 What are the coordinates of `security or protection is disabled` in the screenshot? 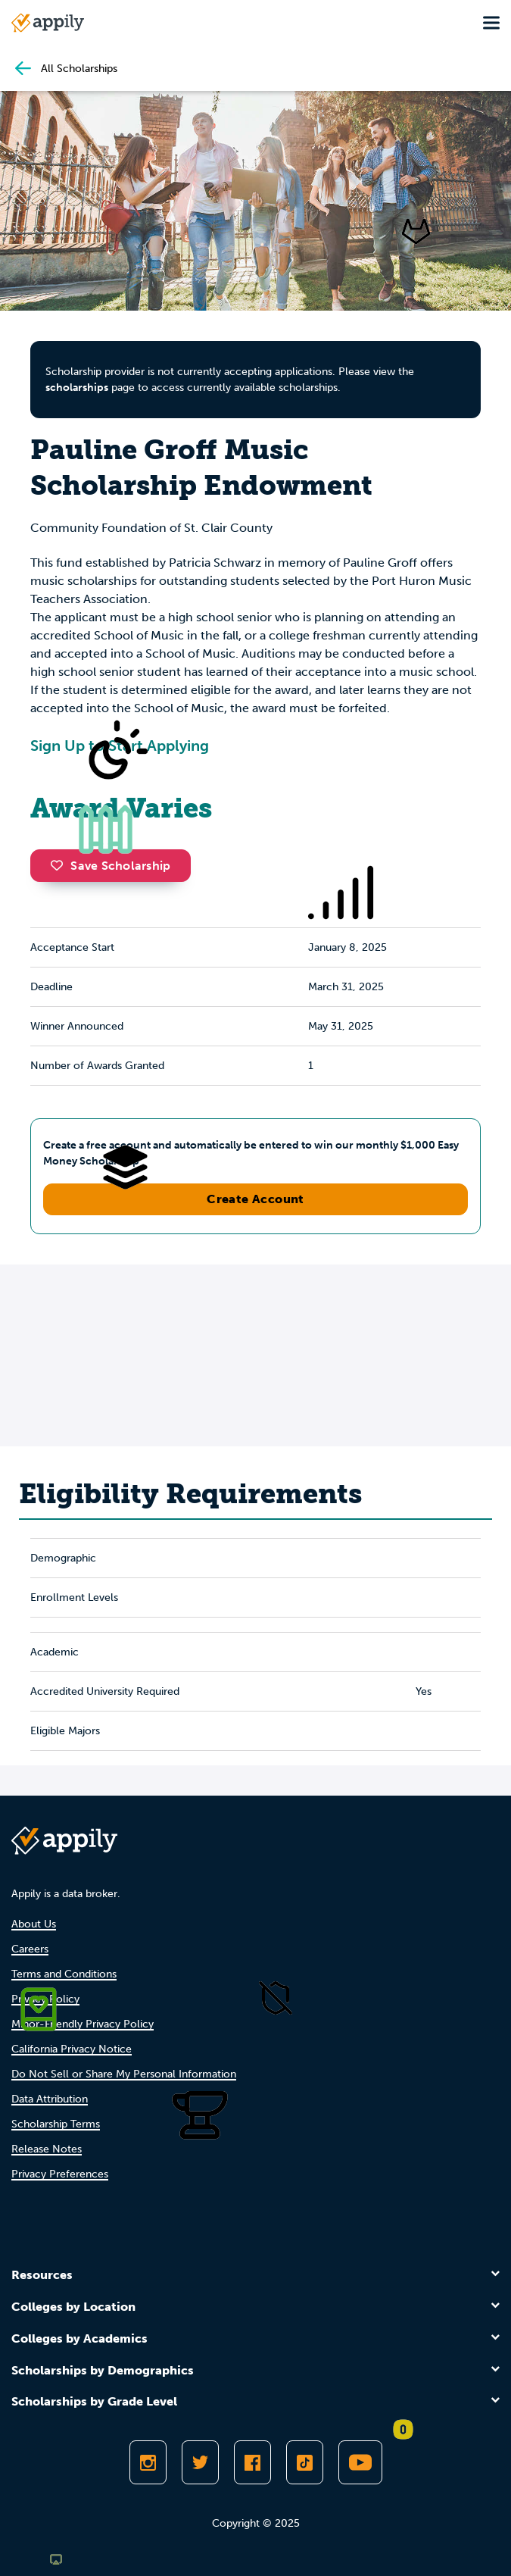 It's located at (276, 1998).